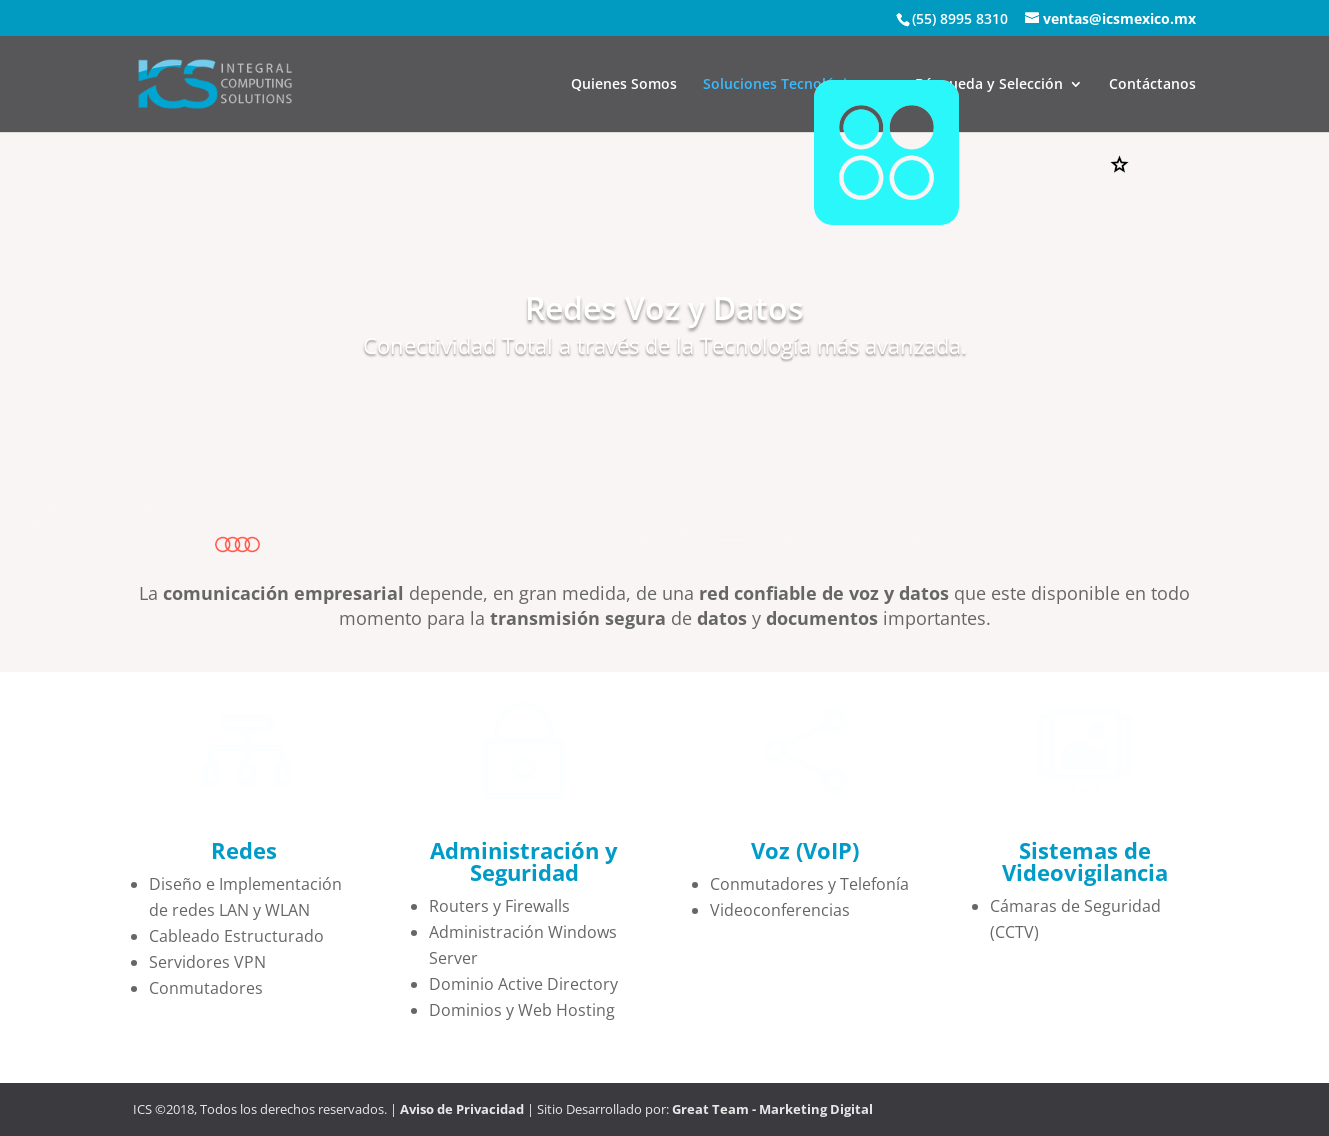  I want to click on open the payback rewards app, so click(886, 152).